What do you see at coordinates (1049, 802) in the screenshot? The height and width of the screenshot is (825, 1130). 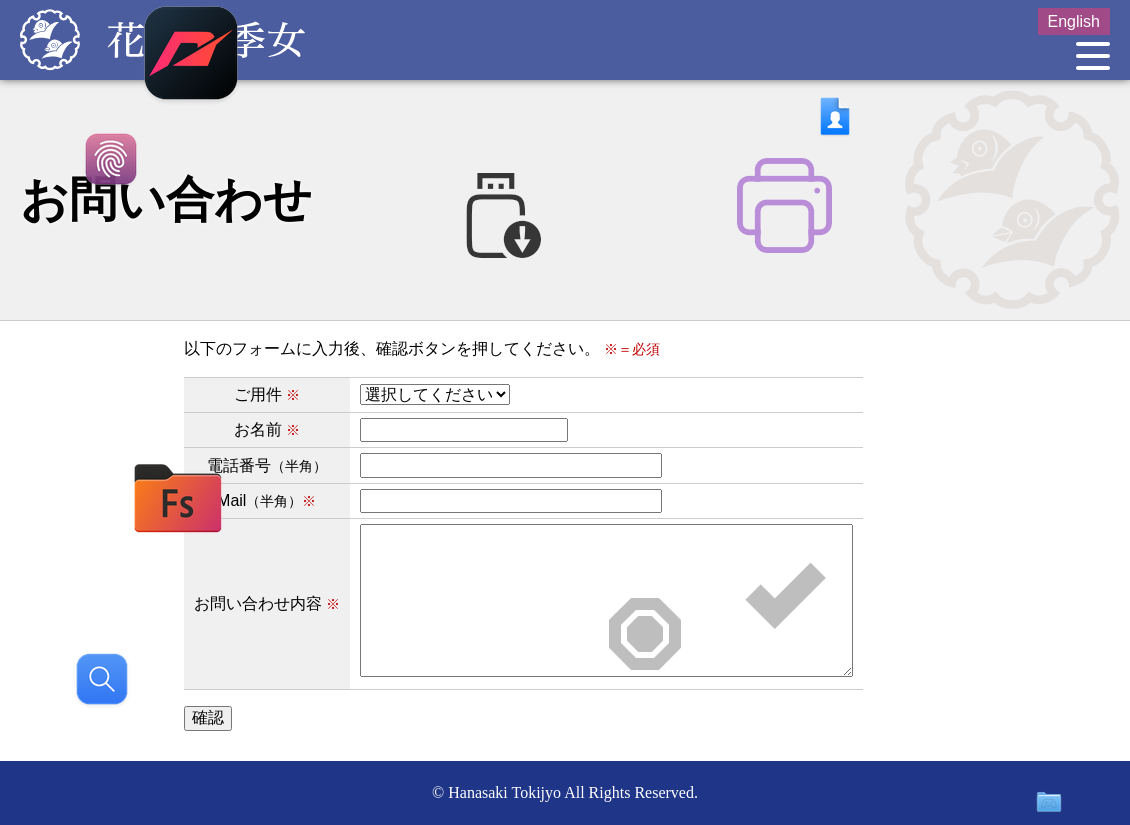 I see `open your games folder` at bounding box center [1049, 802].